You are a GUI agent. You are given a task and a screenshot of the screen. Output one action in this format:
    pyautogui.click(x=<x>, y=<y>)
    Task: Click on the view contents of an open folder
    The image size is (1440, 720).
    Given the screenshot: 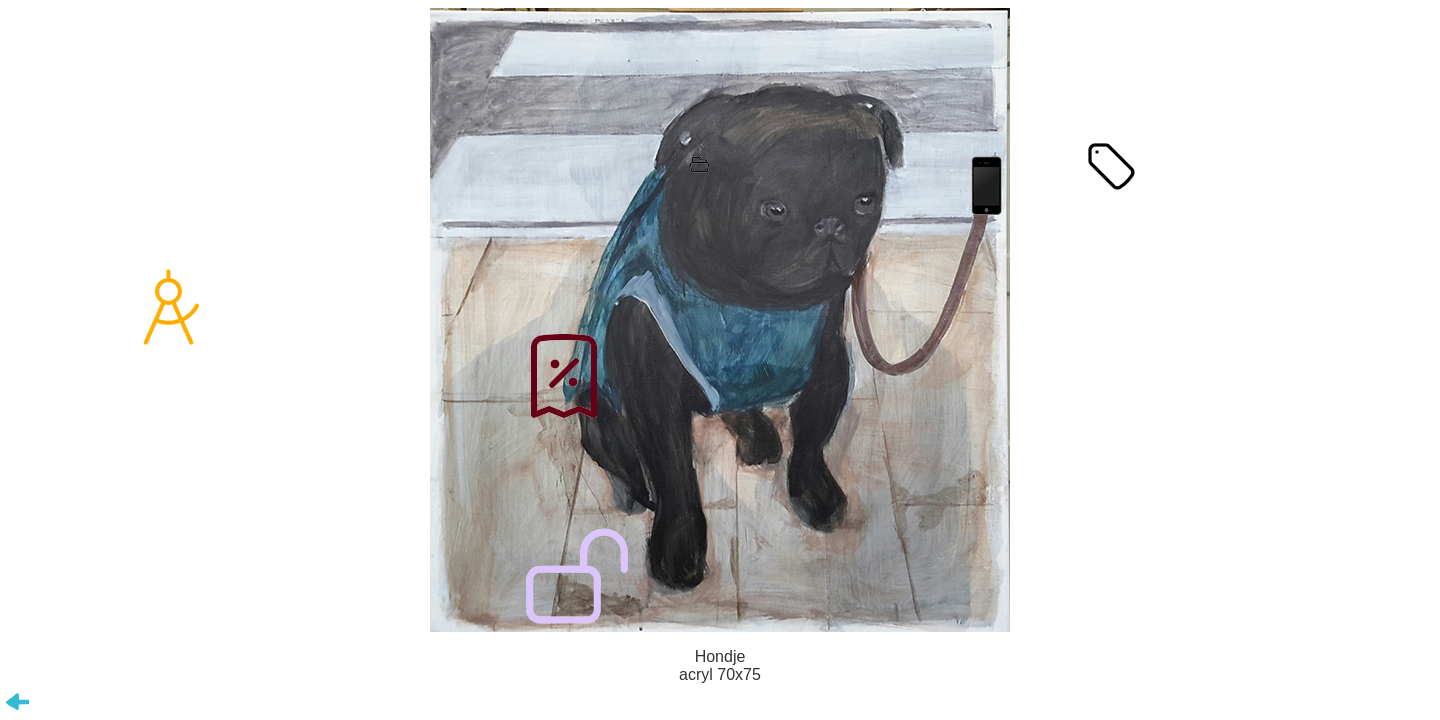 What is the action you would take?
    pyautogui.click(x=699, y=164)
    